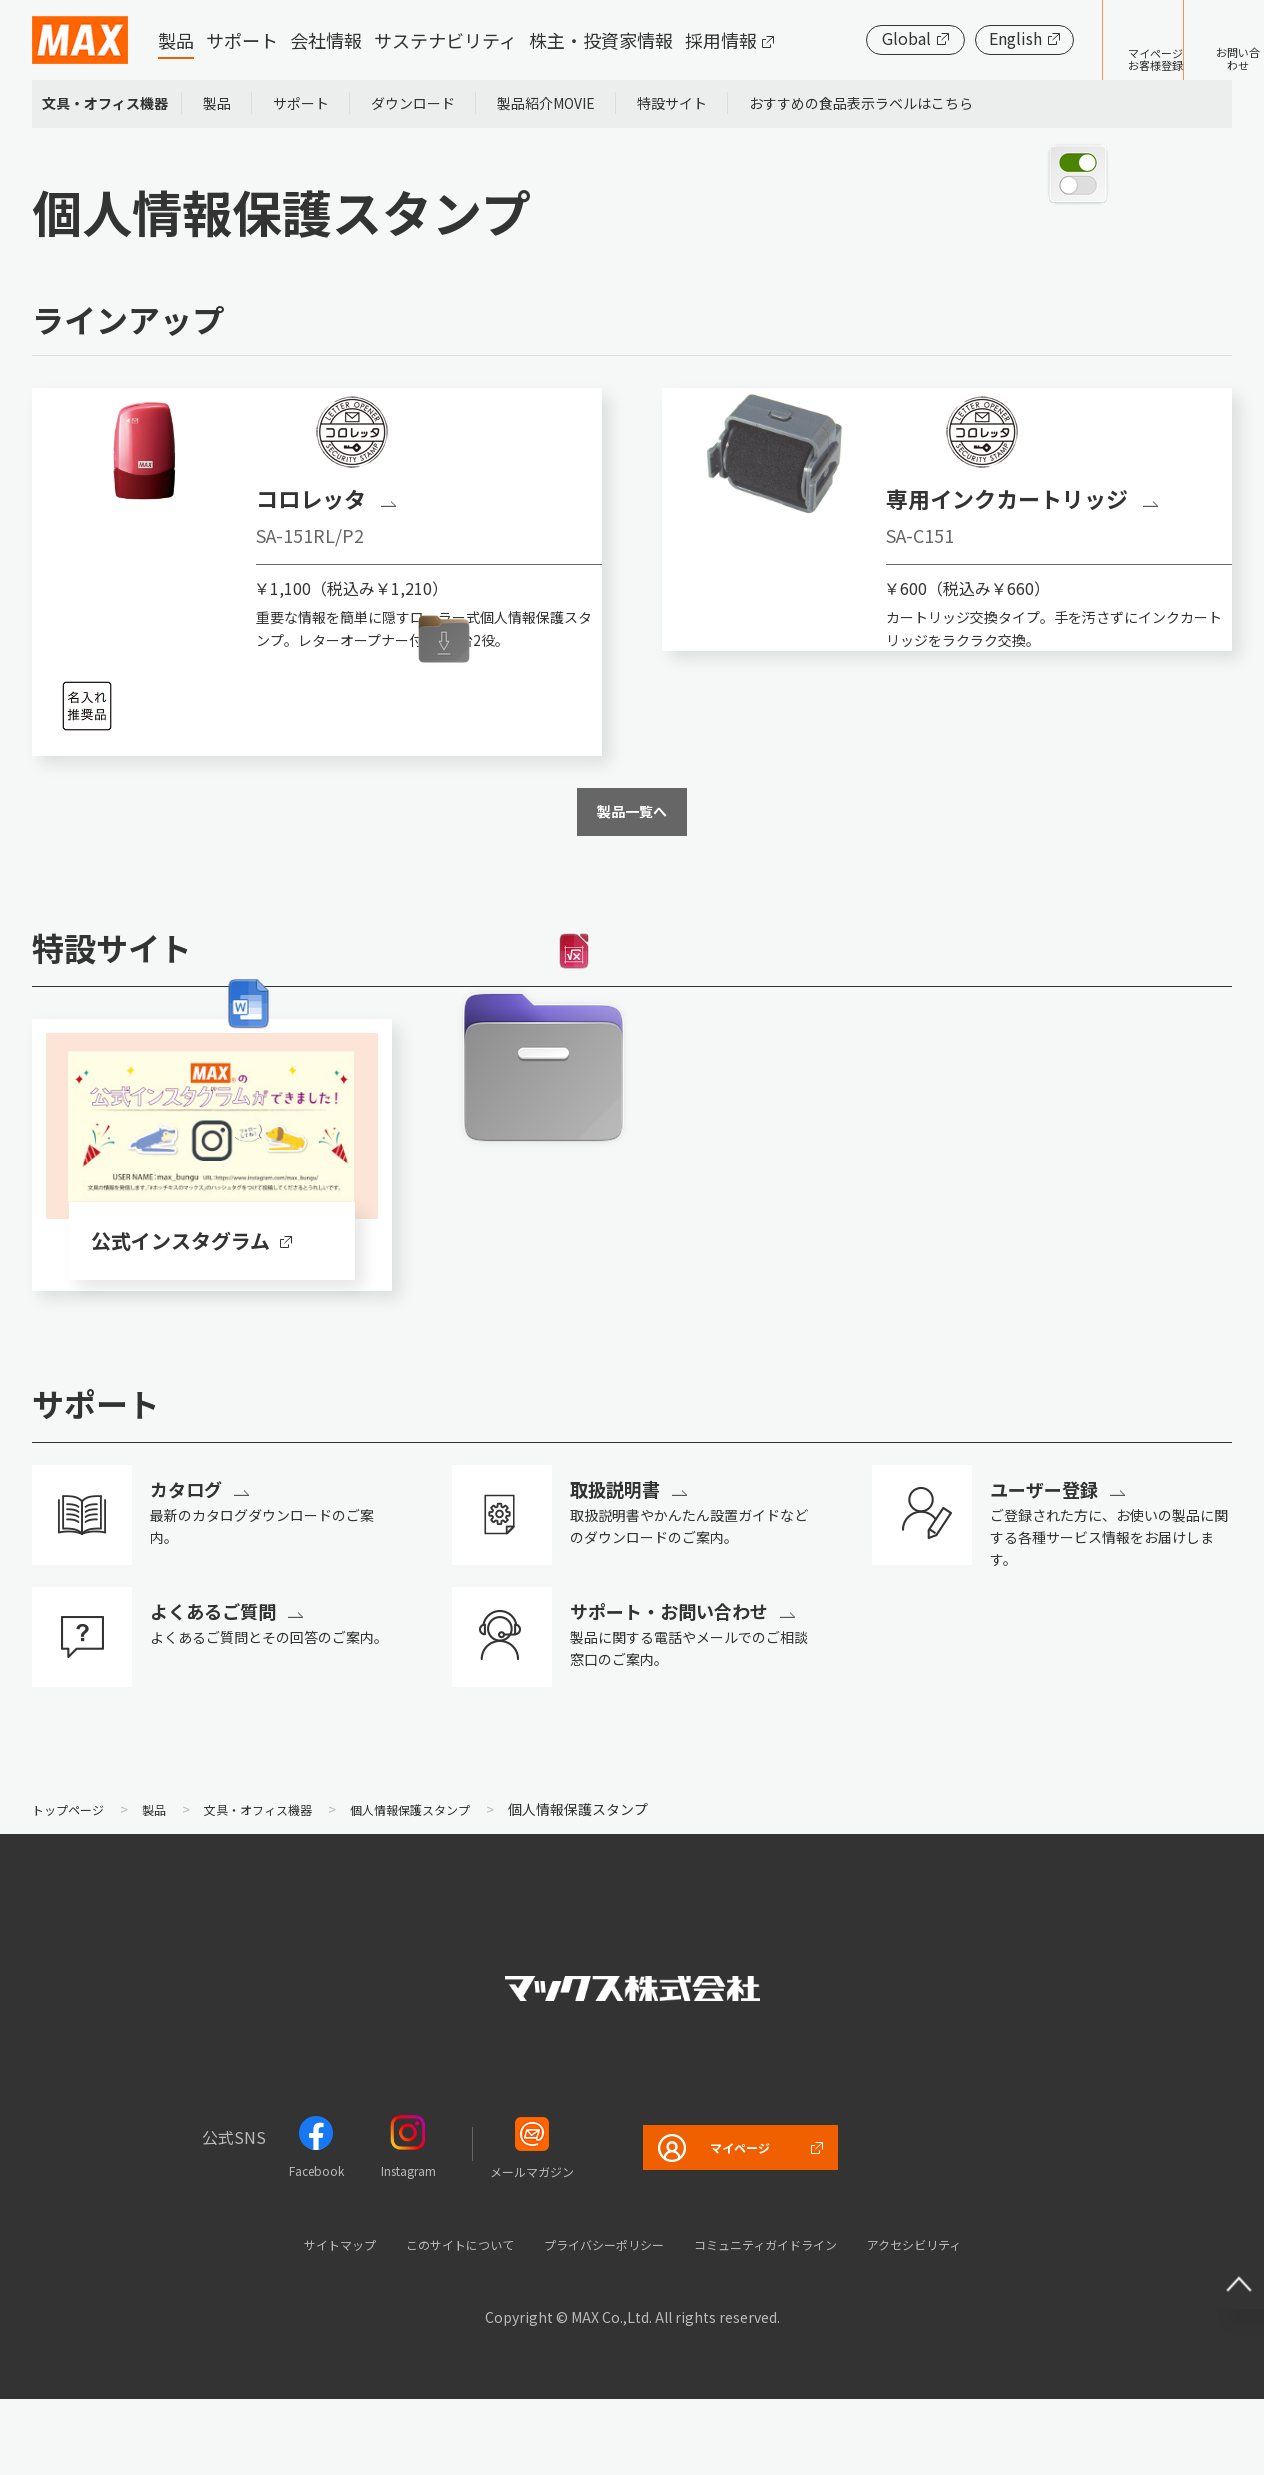  I want to click on open the file manager application, so click(543, 1067).